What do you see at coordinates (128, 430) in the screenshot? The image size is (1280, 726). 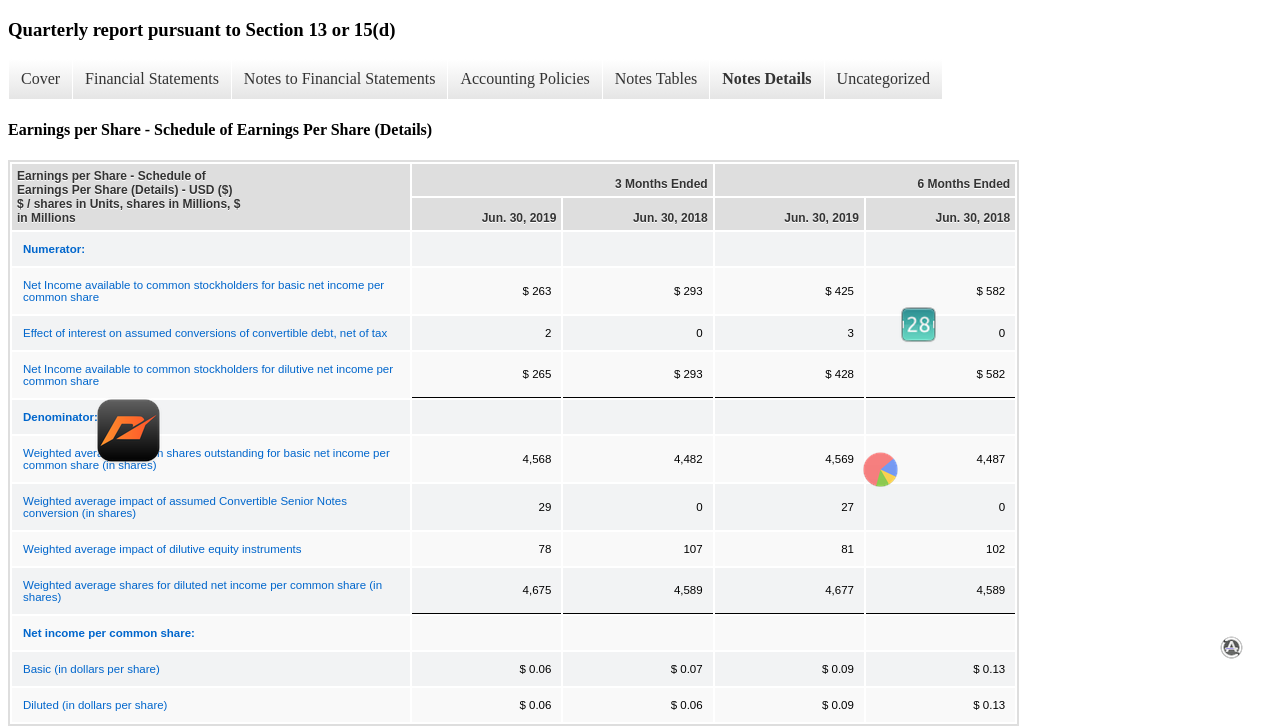 I see `launch need for speed: the run game` at bounding box center [128, 430].